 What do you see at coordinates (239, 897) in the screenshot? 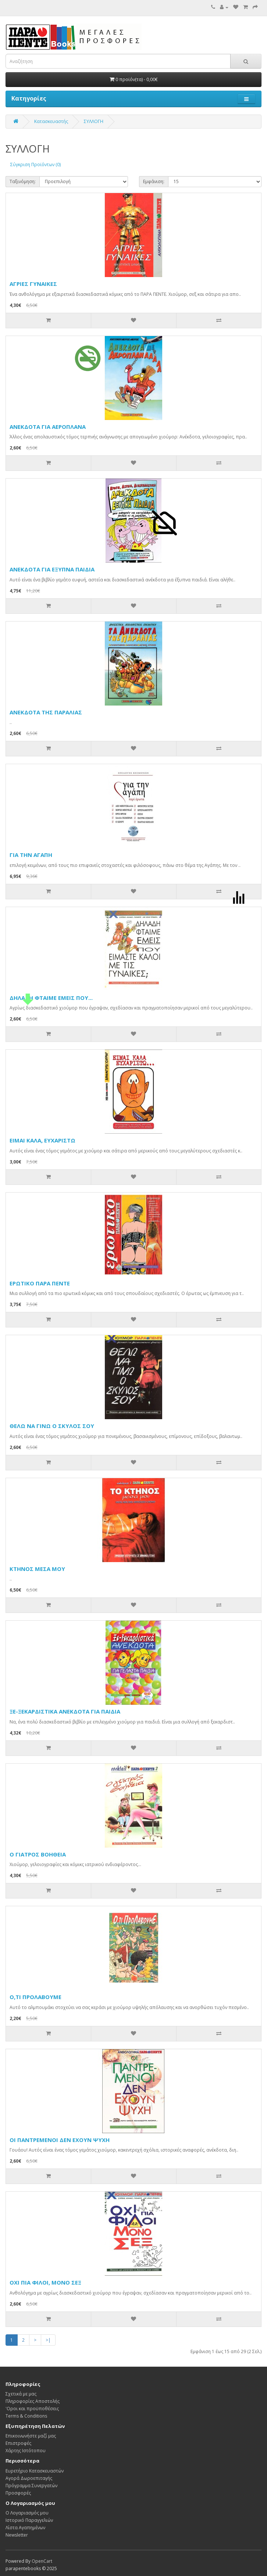
I see `view analytics or statistics` at bounding box center [239, 897].